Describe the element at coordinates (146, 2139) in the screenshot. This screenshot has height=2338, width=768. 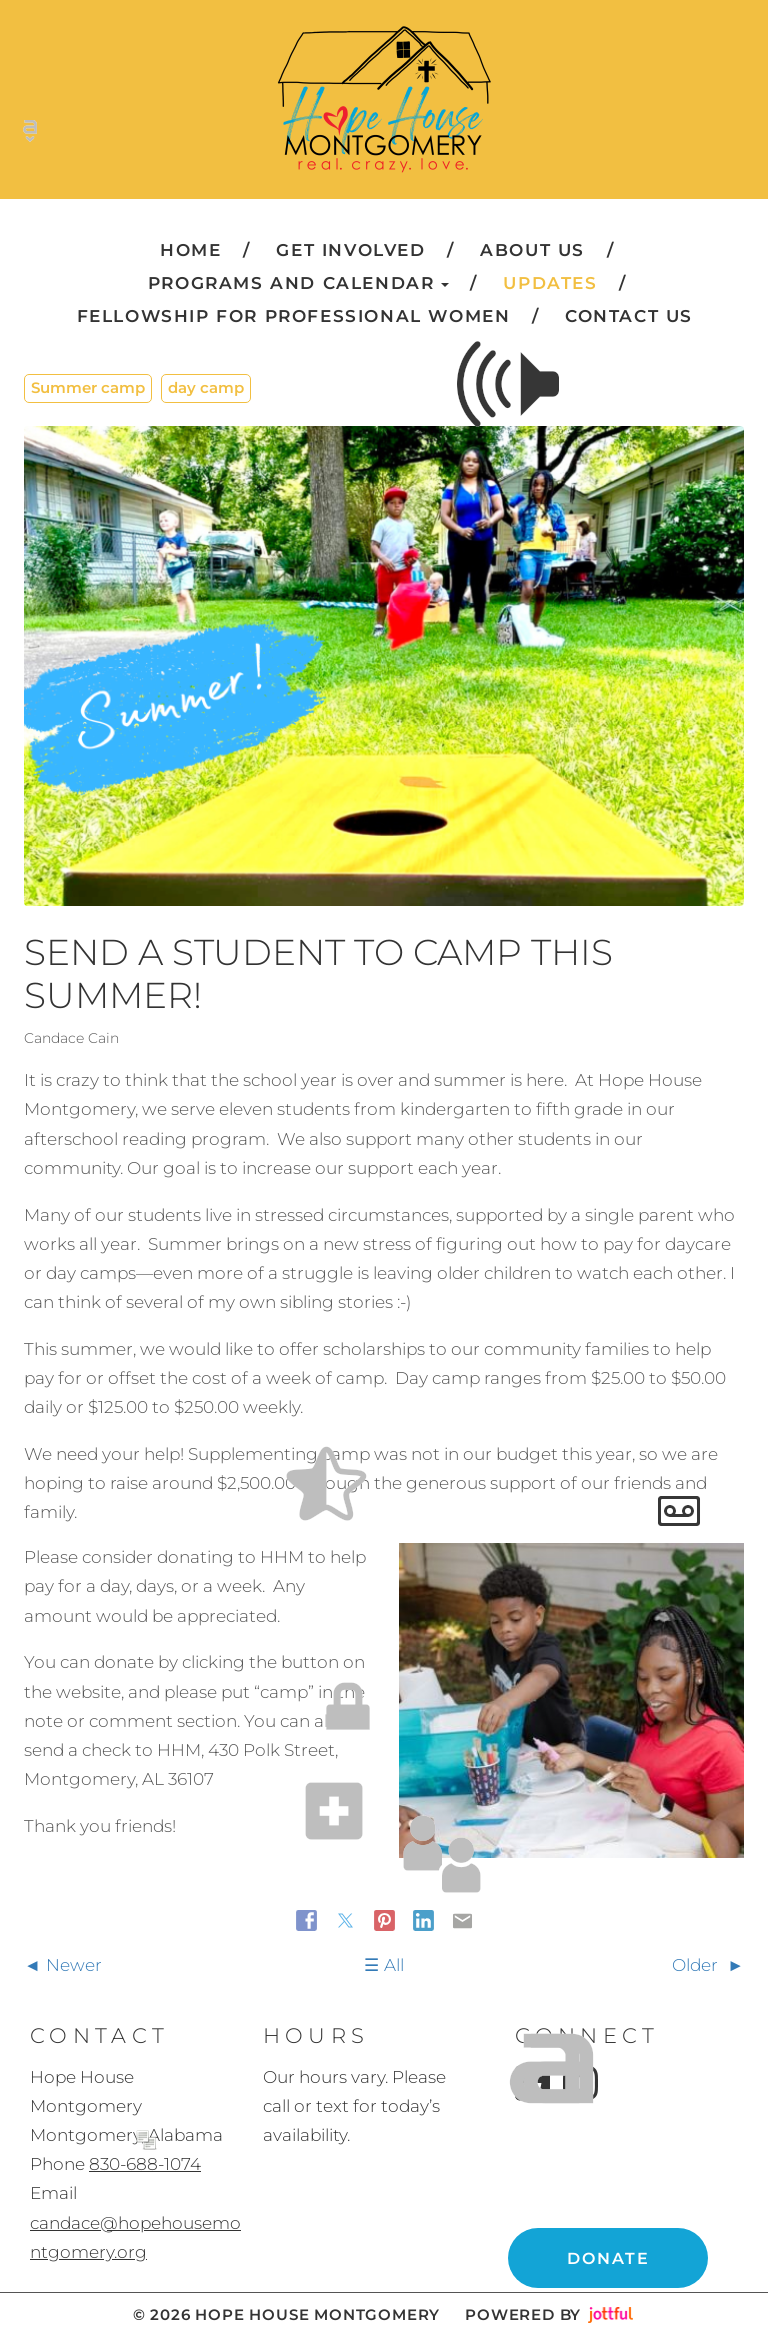
I see `copy selected content to clipboard` at that location.